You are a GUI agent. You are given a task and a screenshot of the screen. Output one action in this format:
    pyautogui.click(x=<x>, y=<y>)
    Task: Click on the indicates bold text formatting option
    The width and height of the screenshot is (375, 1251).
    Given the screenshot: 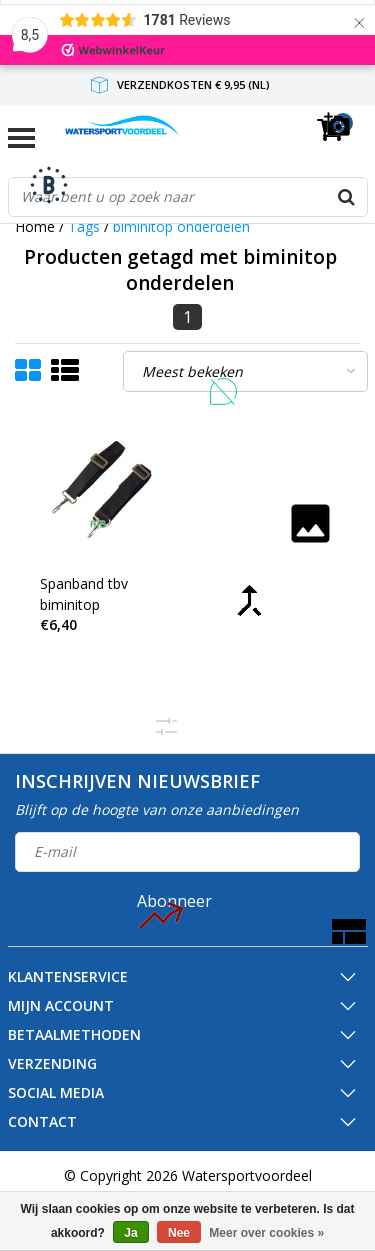 What is the action you would take?
    pyautogui.click(x=49, y=185)
    